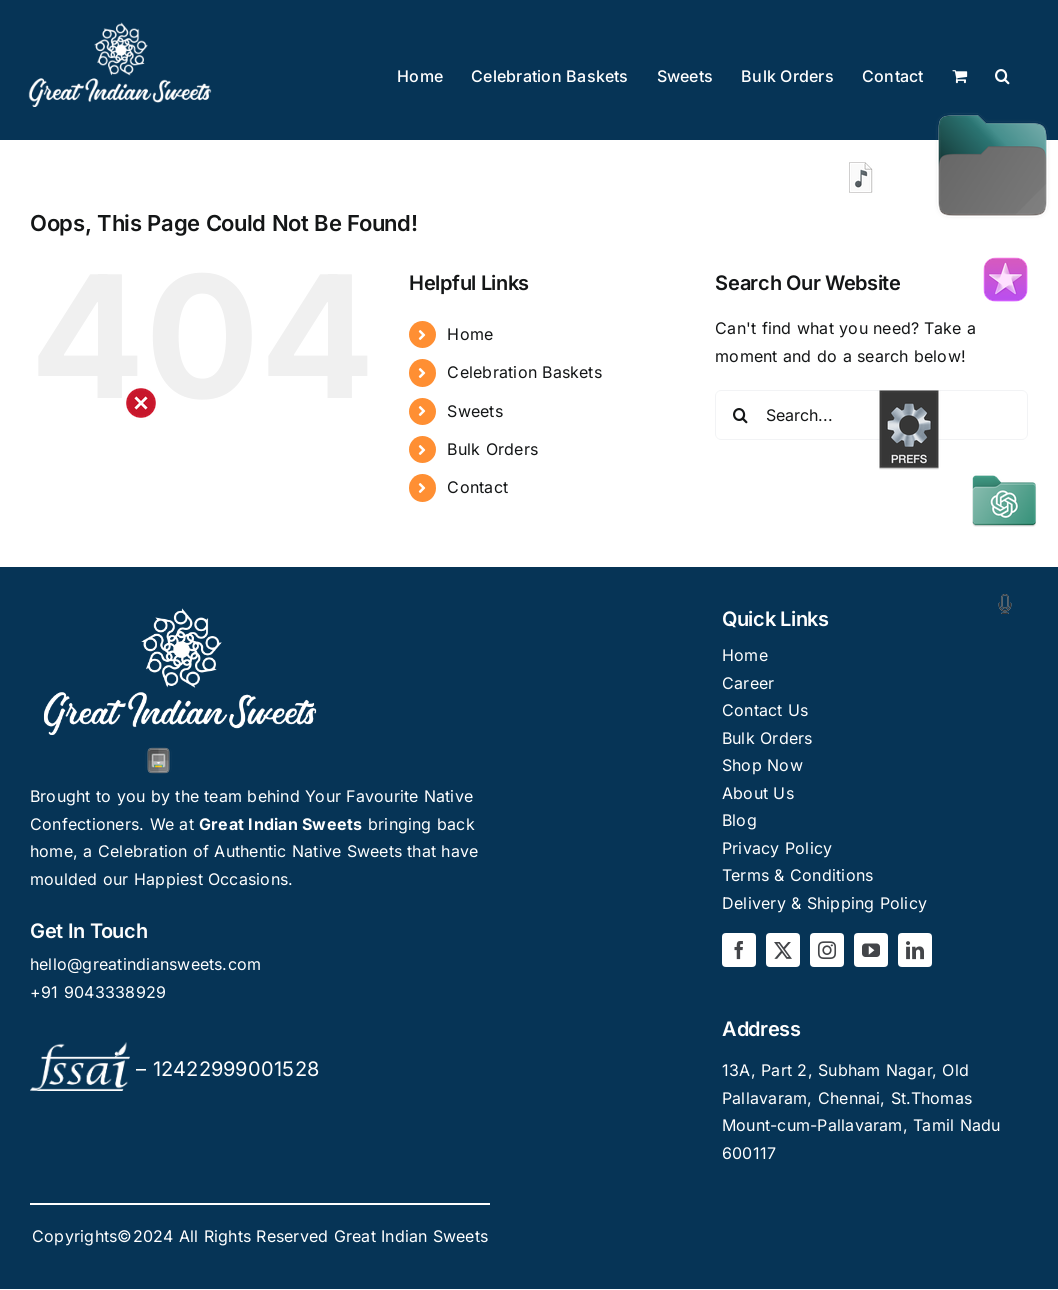 The height and width of the screenshot is (1290, 1058). Describe the element at coordinates (909, 431) in the screenshot. I see `open GarageBand preferences or settings` at that location.